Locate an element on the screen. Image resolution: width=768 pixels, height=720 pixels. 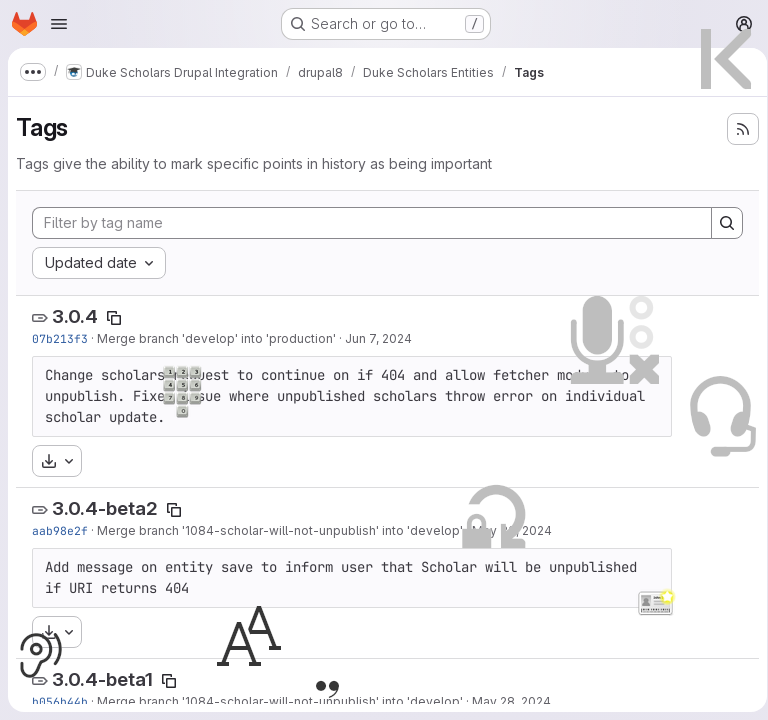
screen rotation is locked is located at coordinates (496, 519).